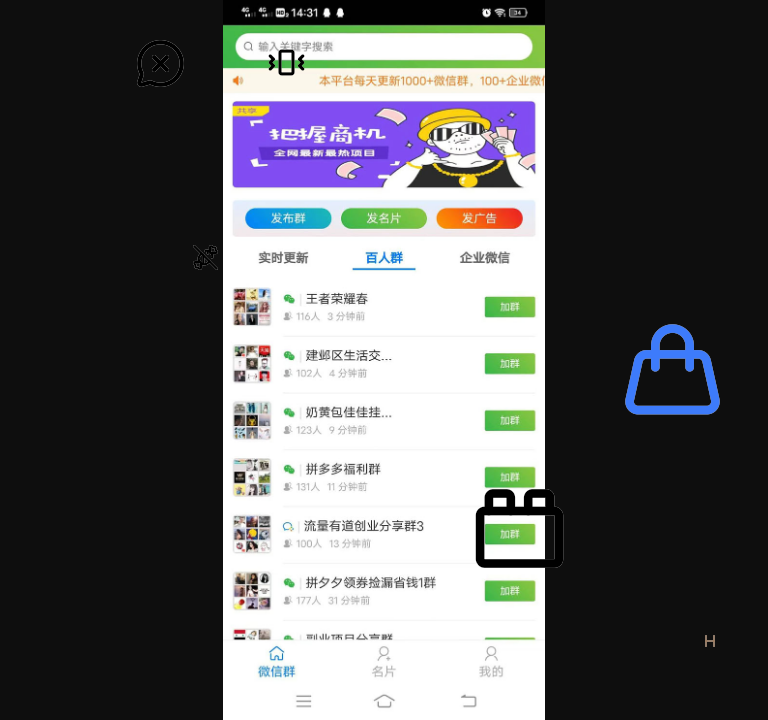 Image resolution: width=768 pixels, height=720 pixels. Describe the element at coordinates (286, 62) in the screenshot. I see `toggle phone vibration mode` at that location.